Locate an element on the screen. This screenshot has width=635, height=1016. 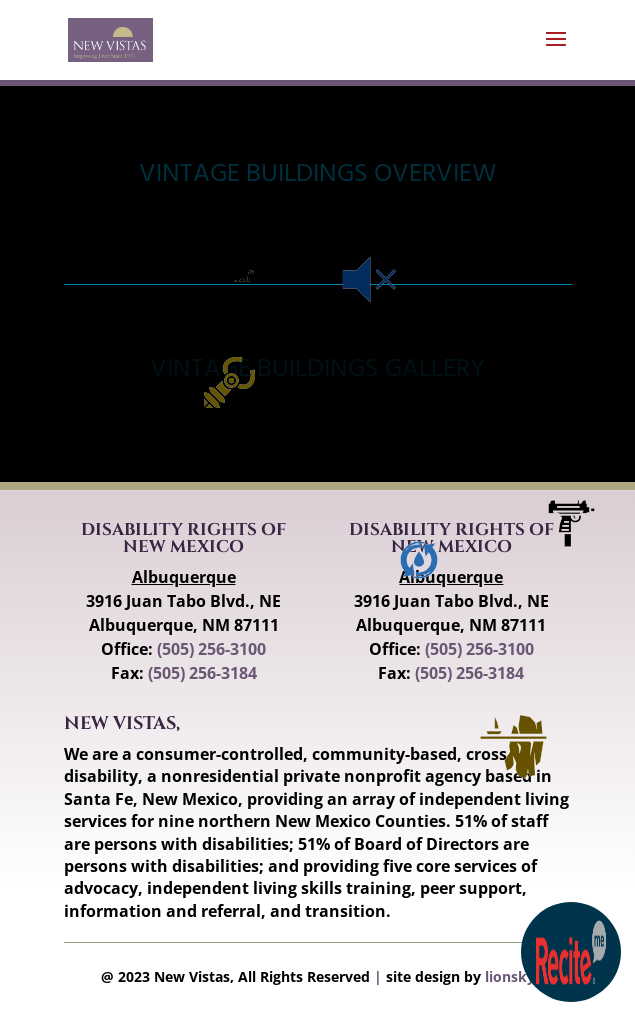
indicates hidden complexity or underlying data not immediately visible is located at coordinates (513, 746).